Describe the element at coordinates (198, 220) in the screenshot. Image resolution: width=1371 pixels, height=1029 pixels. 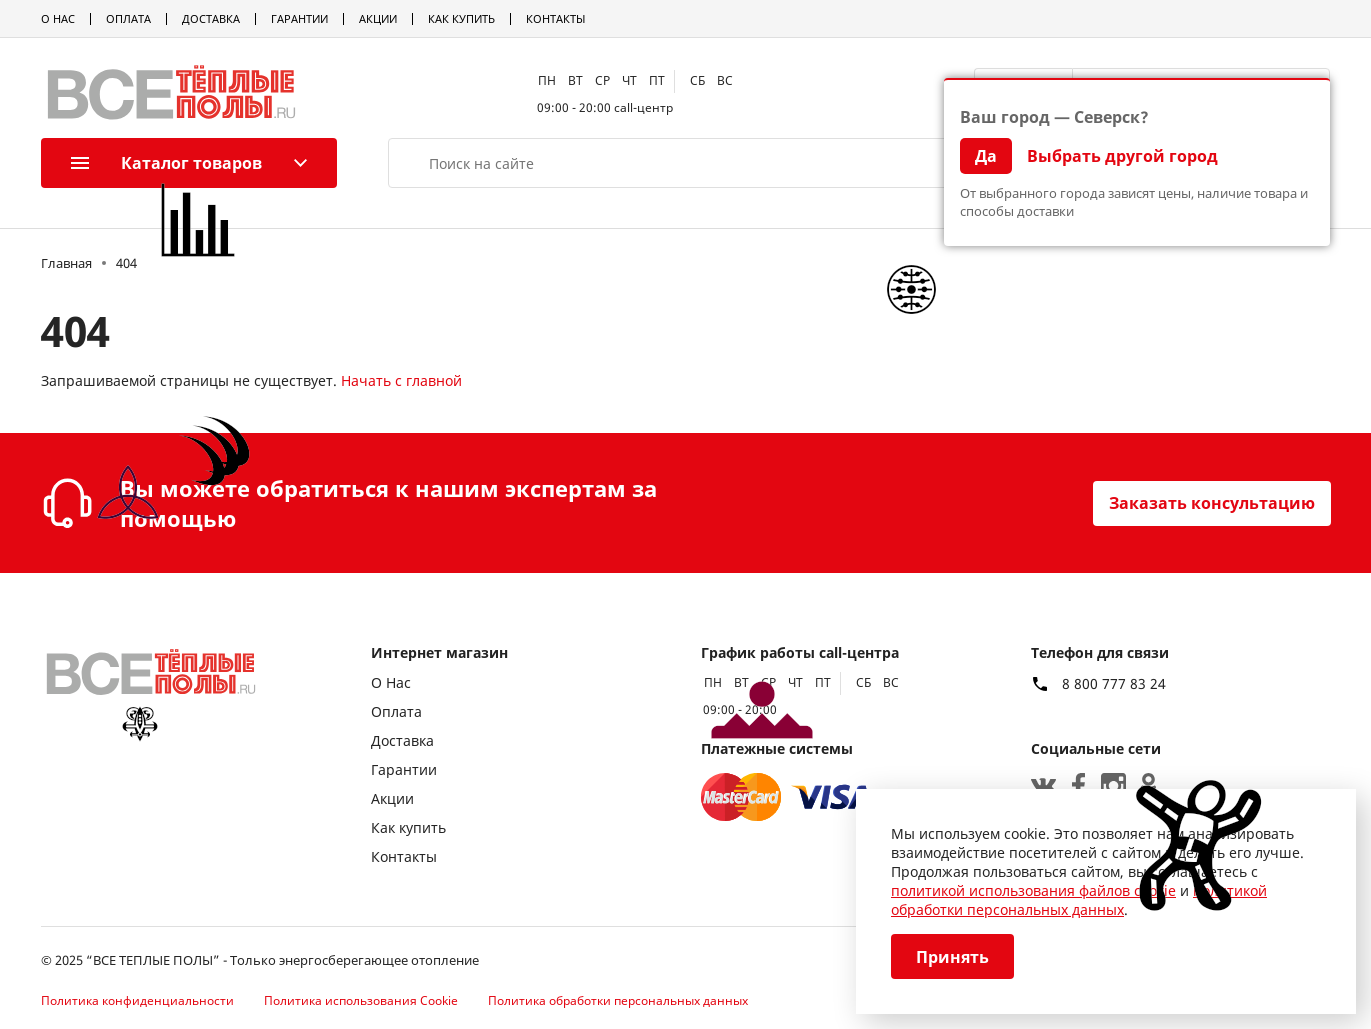
I see `view statistical data or analytics` at that location.